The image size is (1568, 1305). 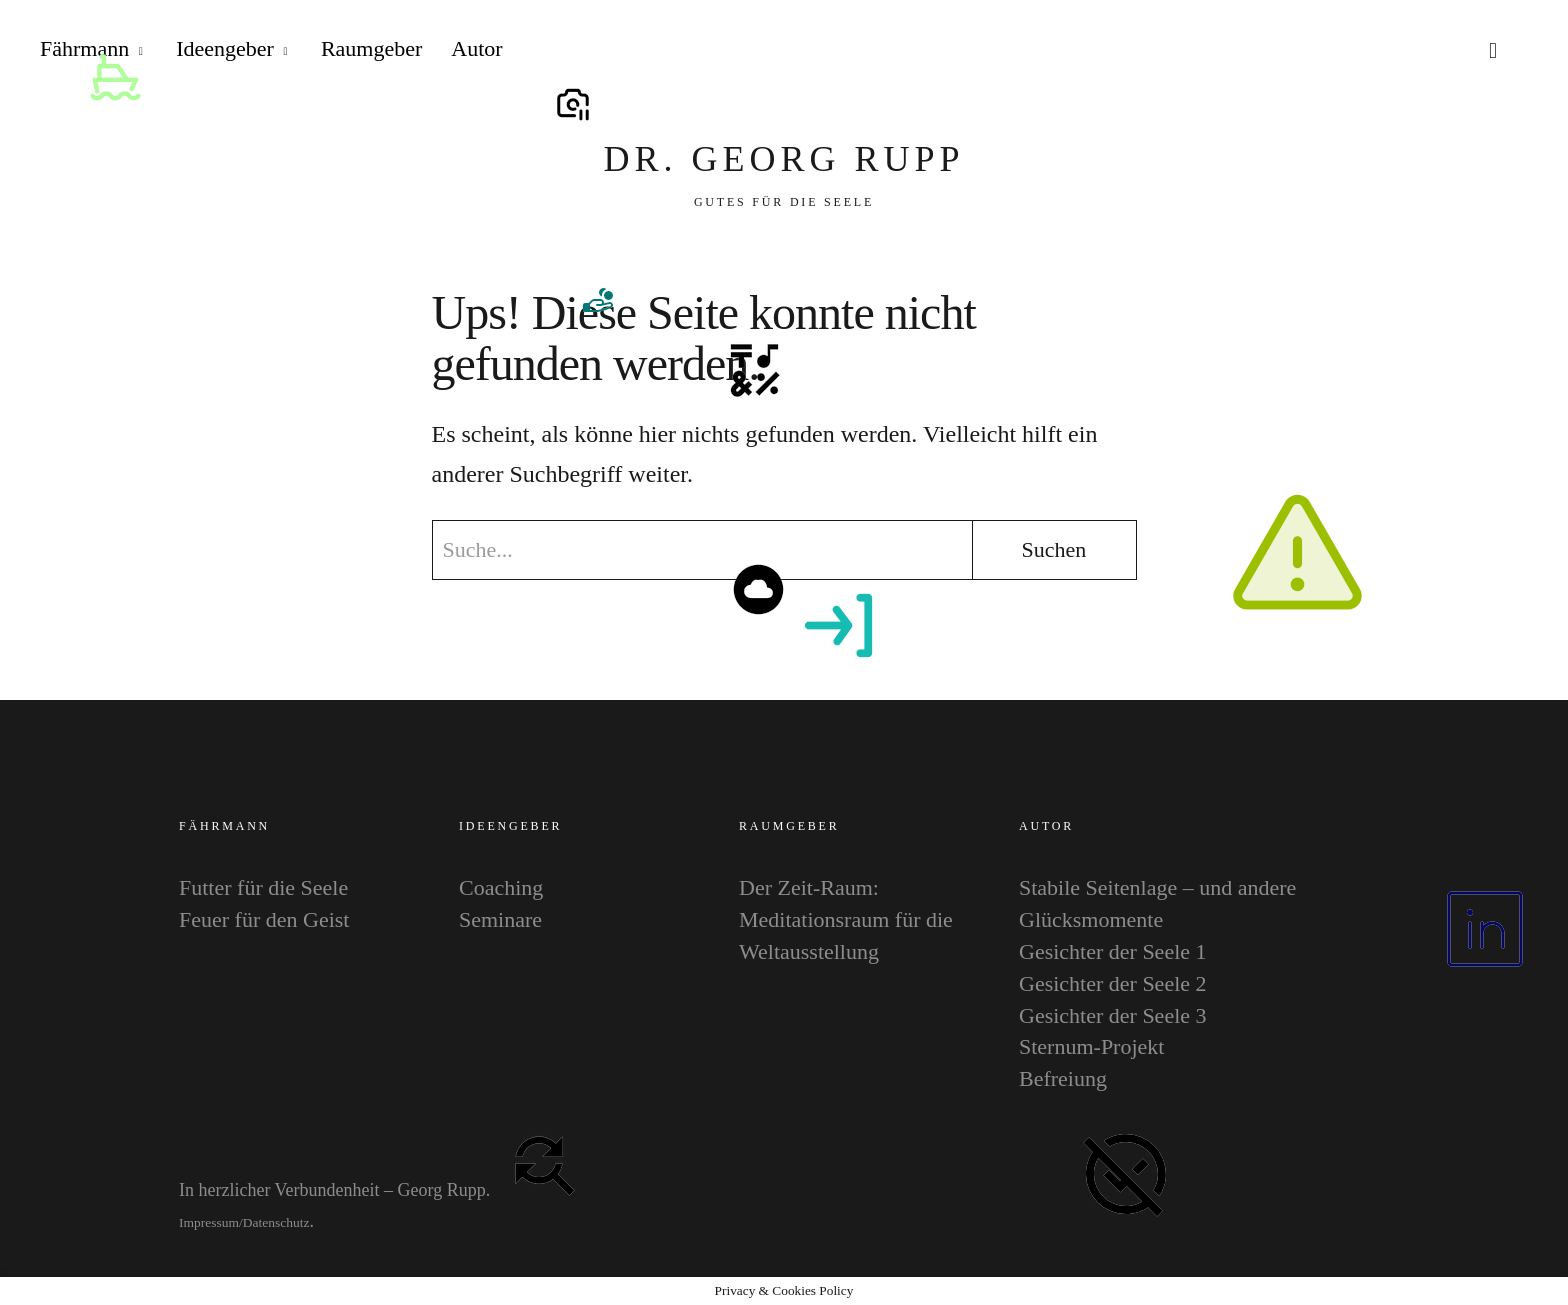 I want to click on log in to your account, so click(x=840, y=625).